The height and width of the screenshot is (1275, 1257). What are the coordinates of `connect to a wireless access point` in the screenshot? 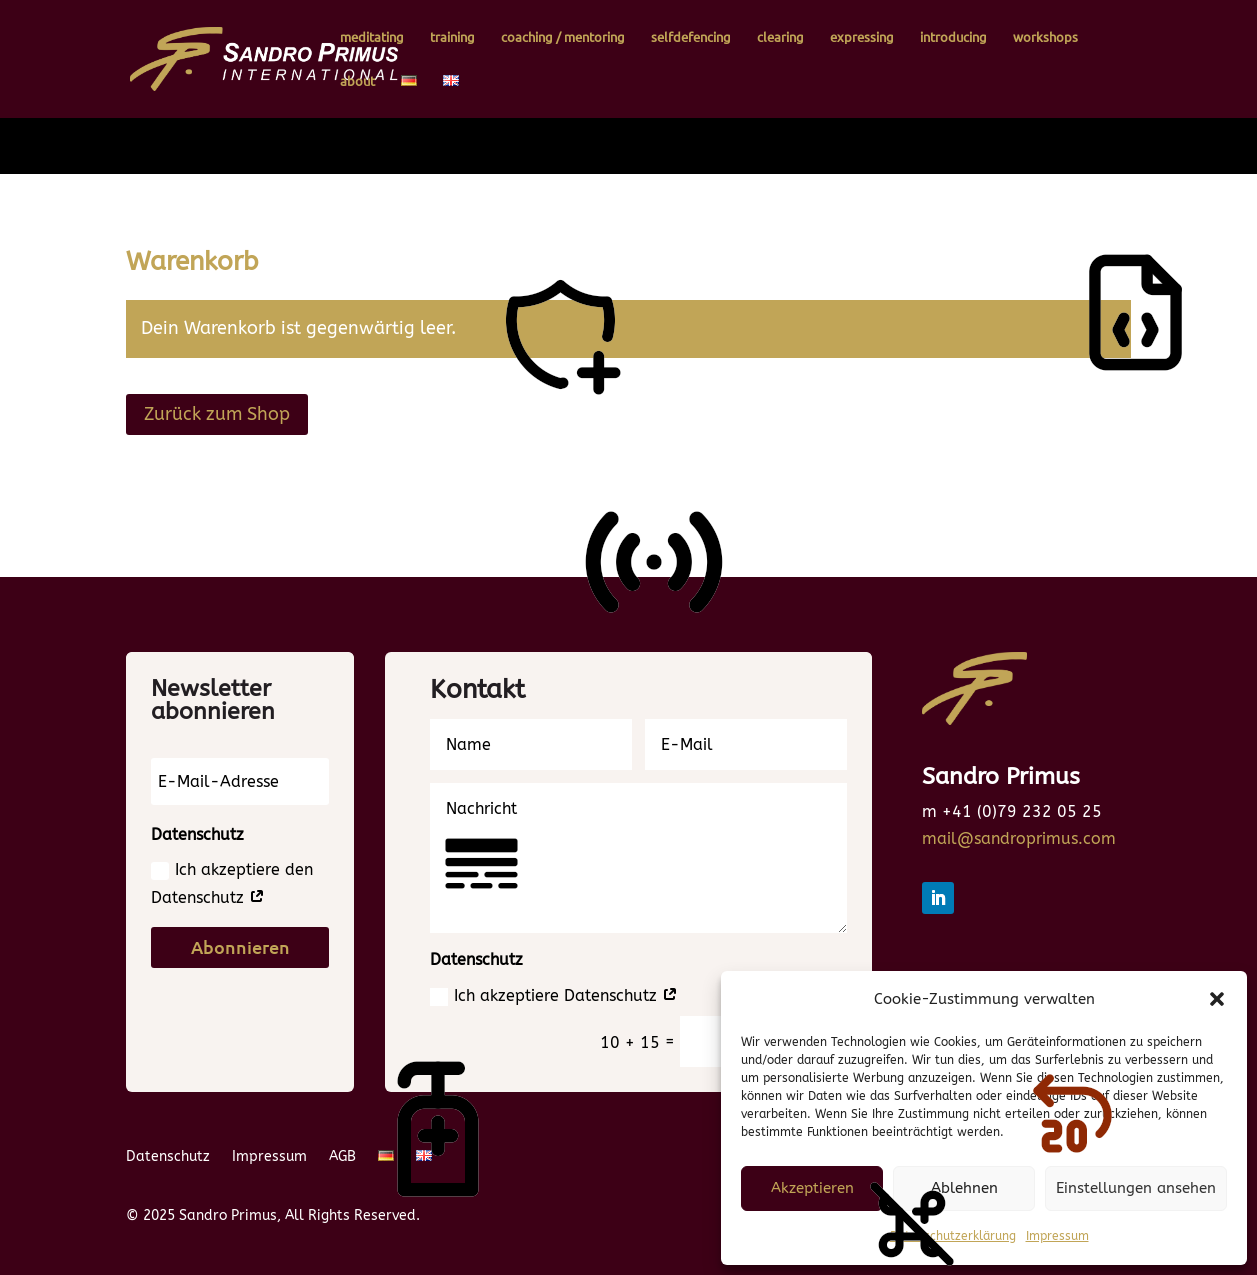 It's located at (654, 562).